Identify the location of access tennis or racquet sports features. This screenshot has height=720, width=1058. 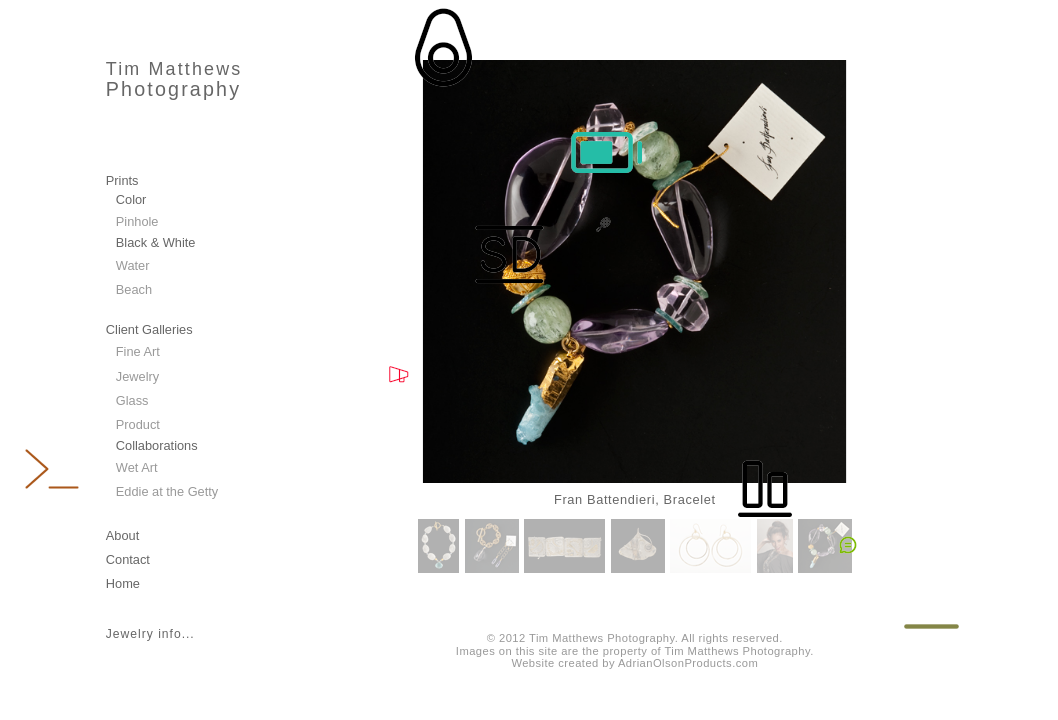
(603, 225).